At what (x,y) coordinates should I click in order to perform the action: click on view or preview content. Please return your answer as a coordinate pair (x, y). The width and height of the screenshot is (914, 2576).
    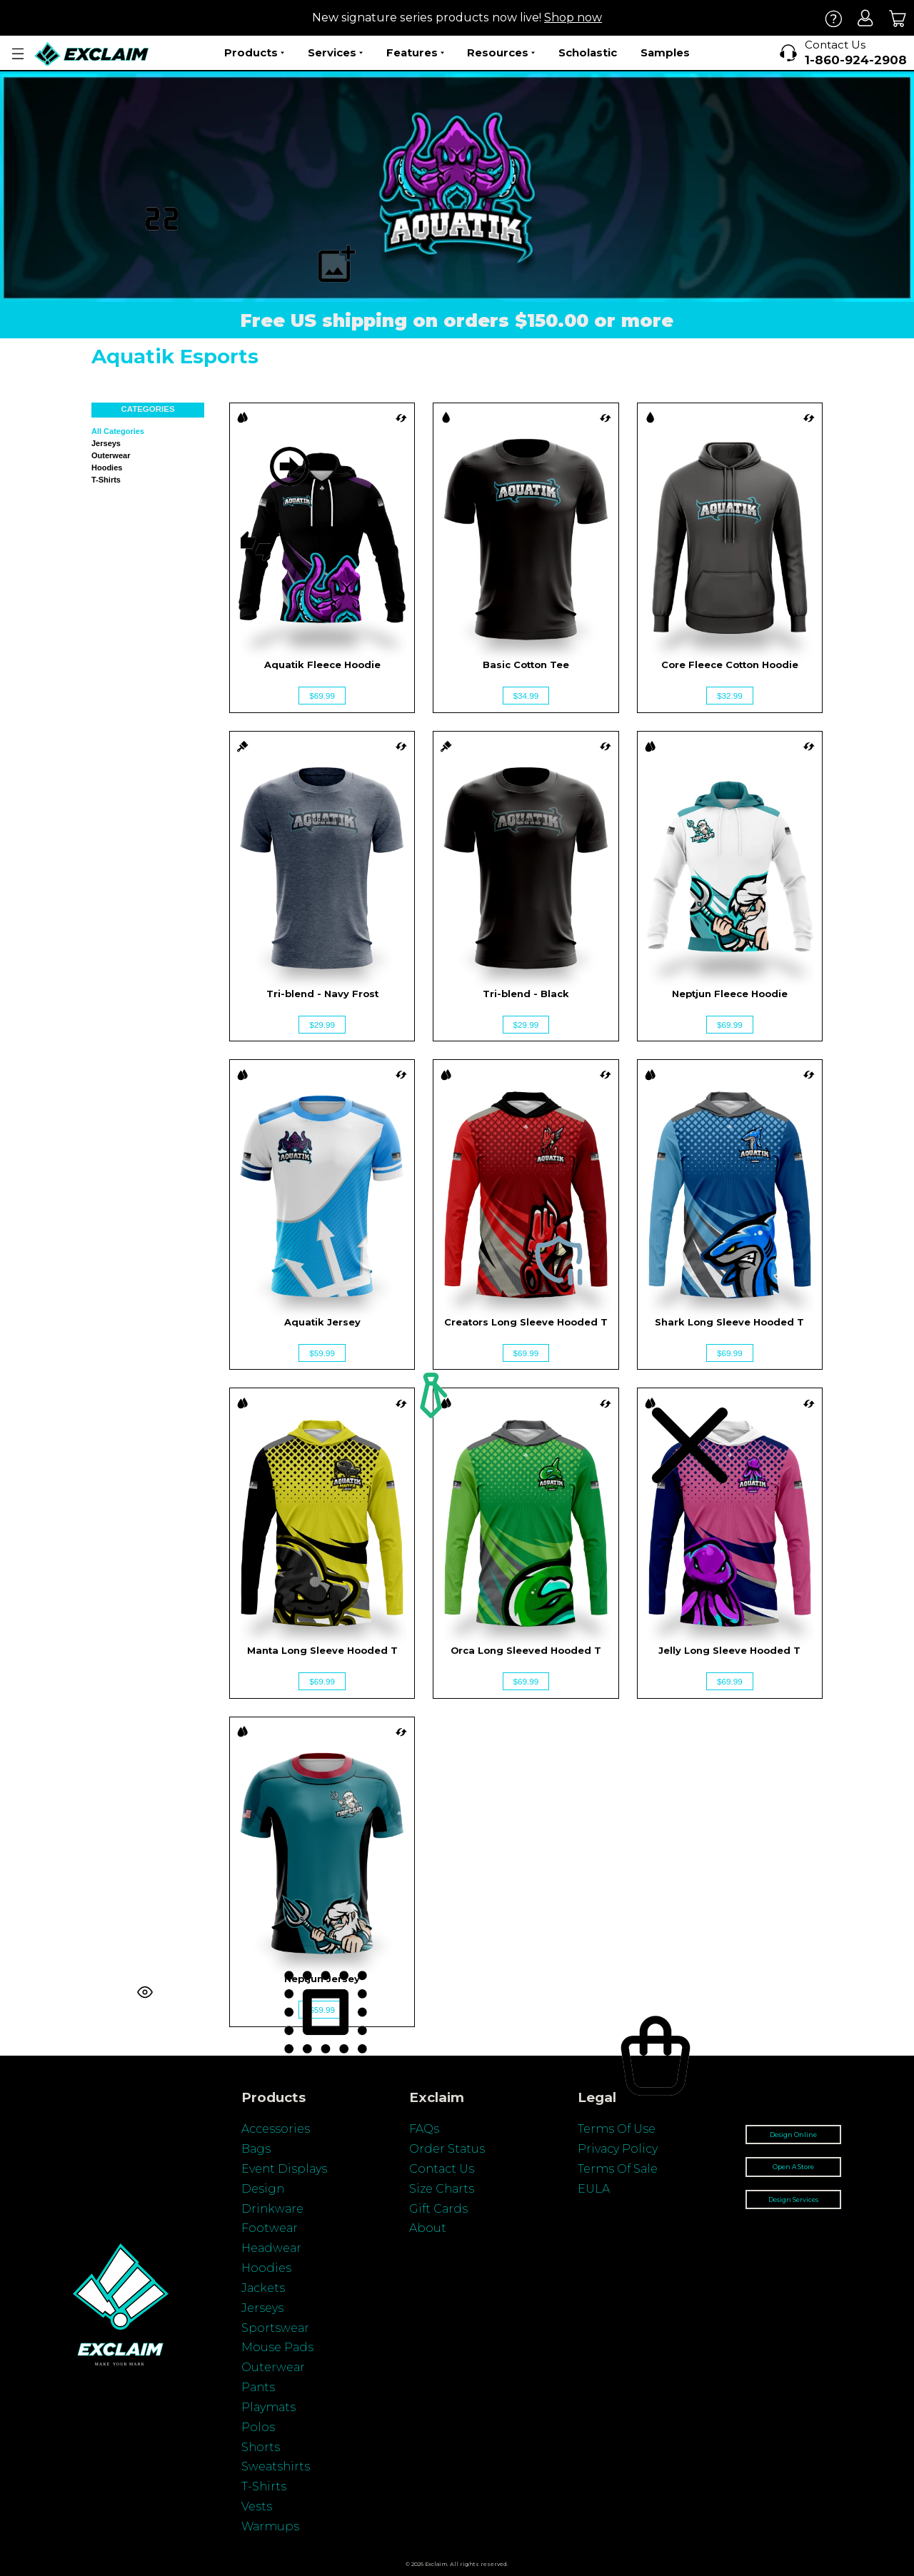
    Looking at the image, I should click on (145, 1992).